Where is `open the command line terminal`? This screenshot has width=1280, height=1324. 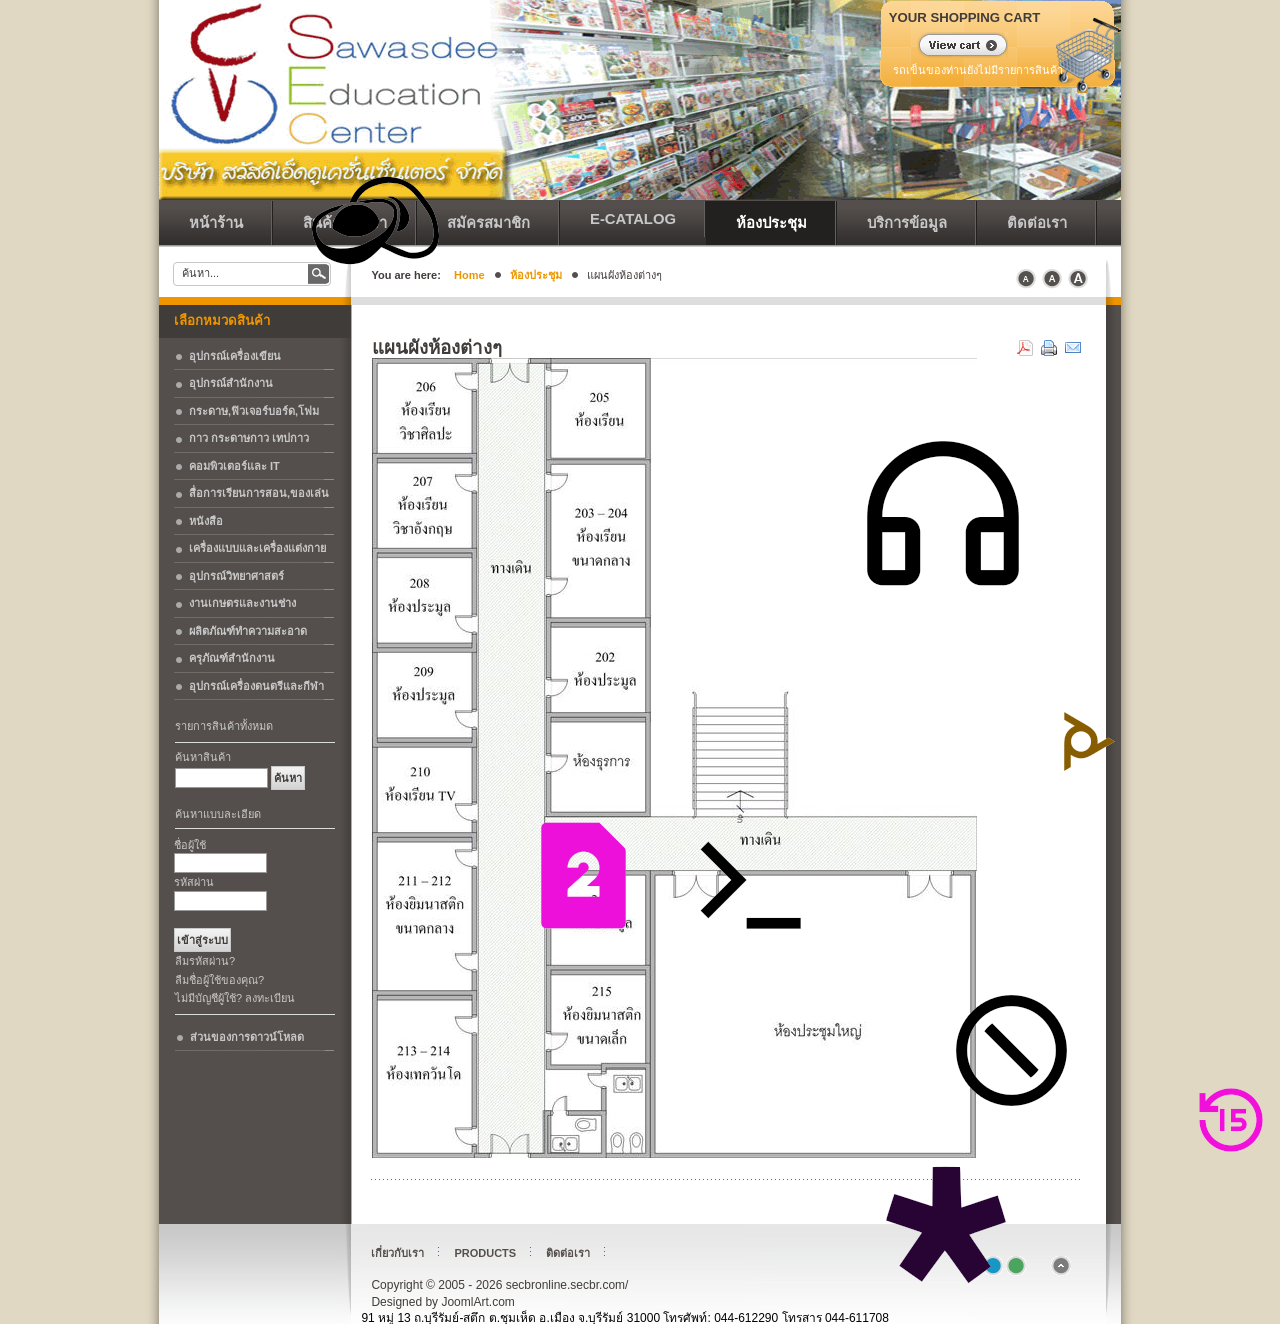
open the command line terminal is located at coordinates (752, 880).